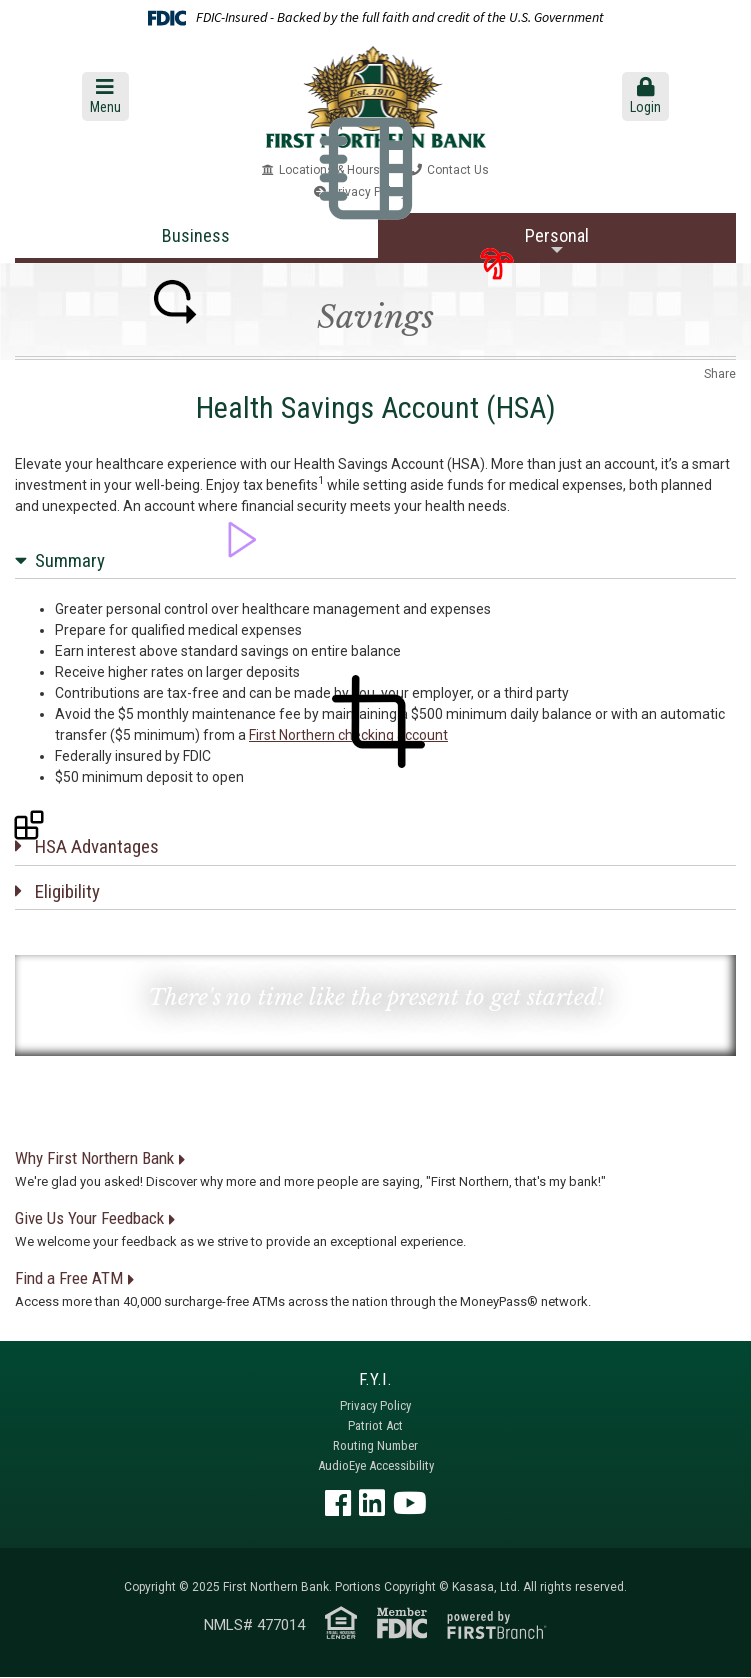 The image size is (751, 1678). What do you see at coordinates (370, 168) in the screenshot?
I see `open tabbed notebook or journal` at bounding box center [370, 168].